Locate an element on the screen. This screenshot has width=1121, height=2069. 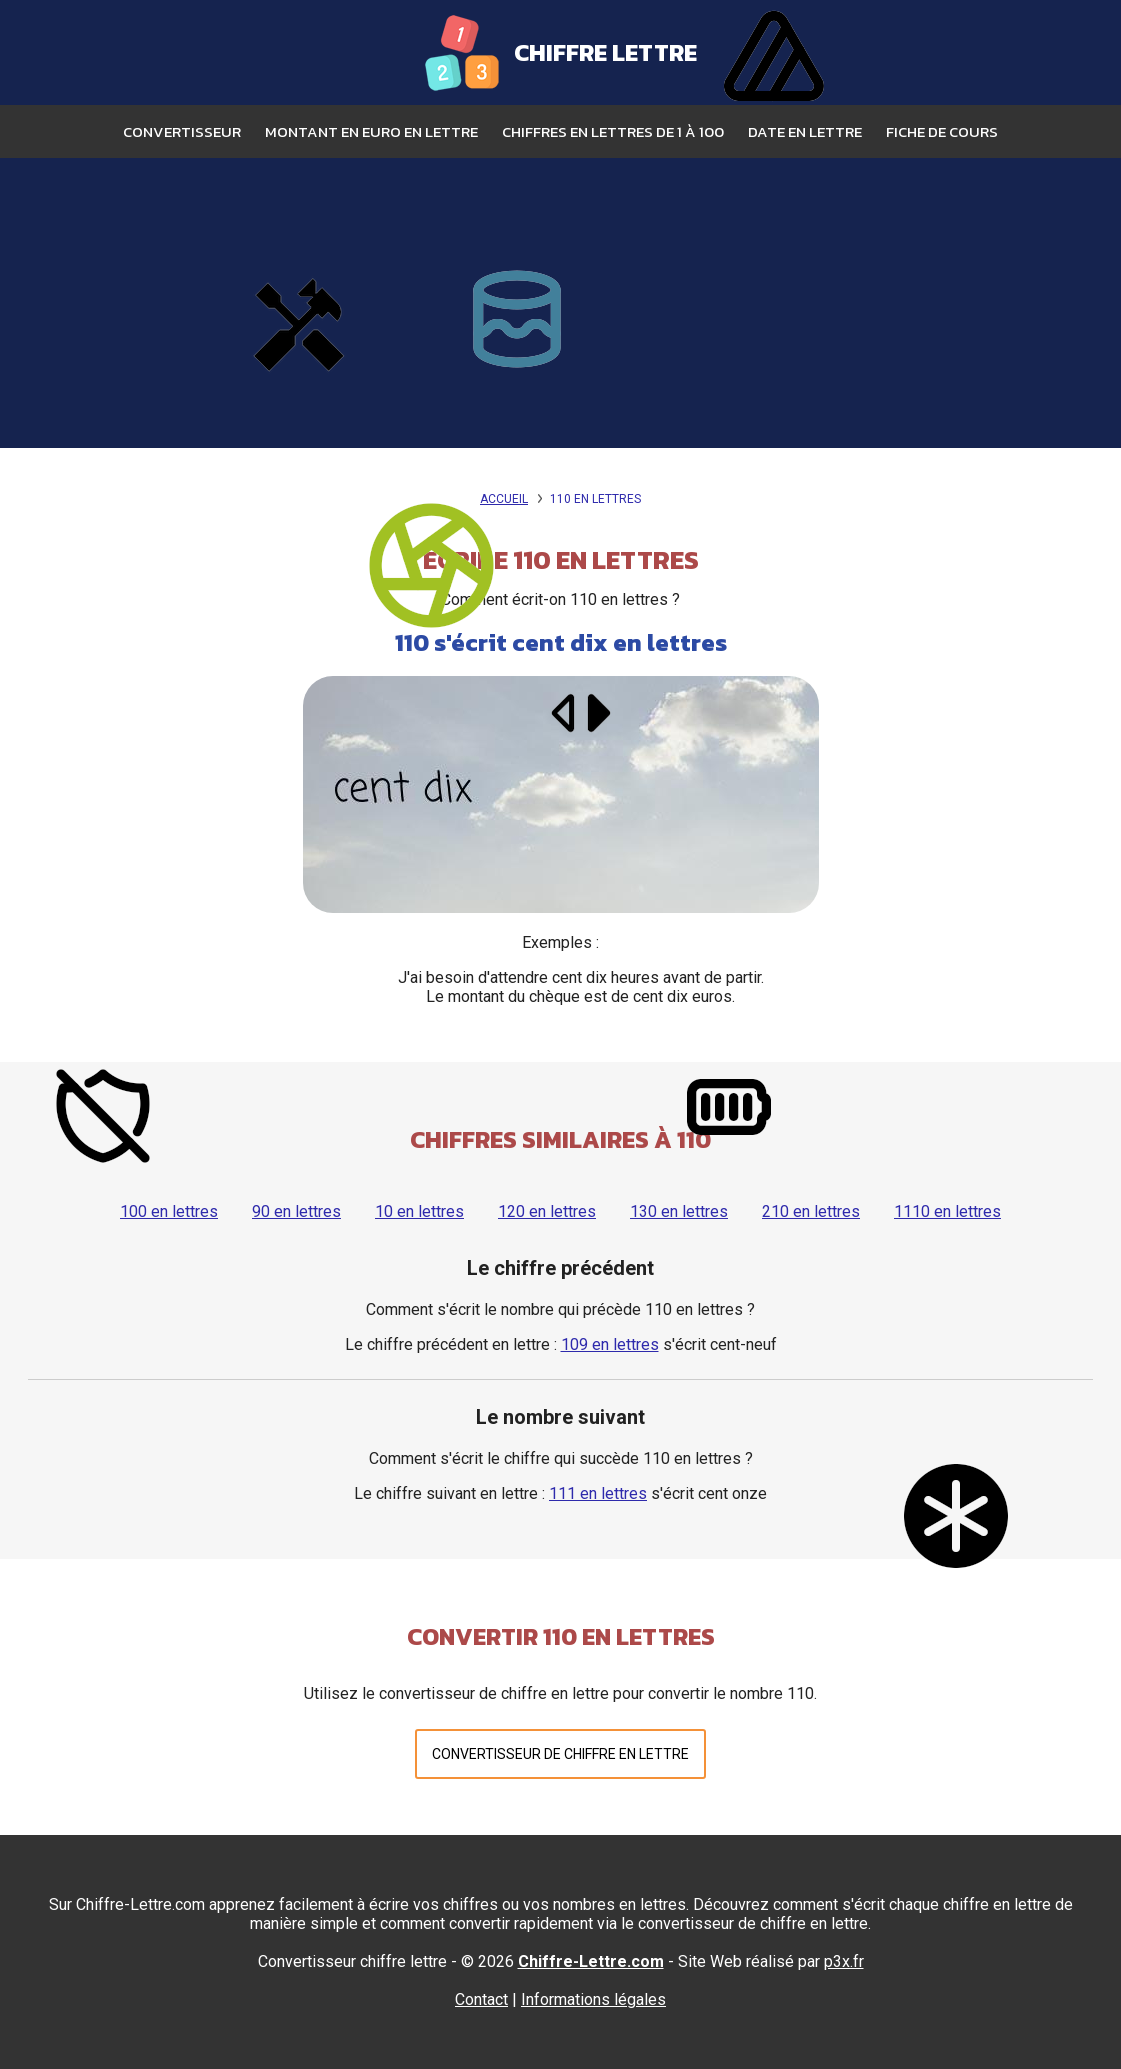
indicates full or nearly full battery level is located at coordinates (729, 1107).